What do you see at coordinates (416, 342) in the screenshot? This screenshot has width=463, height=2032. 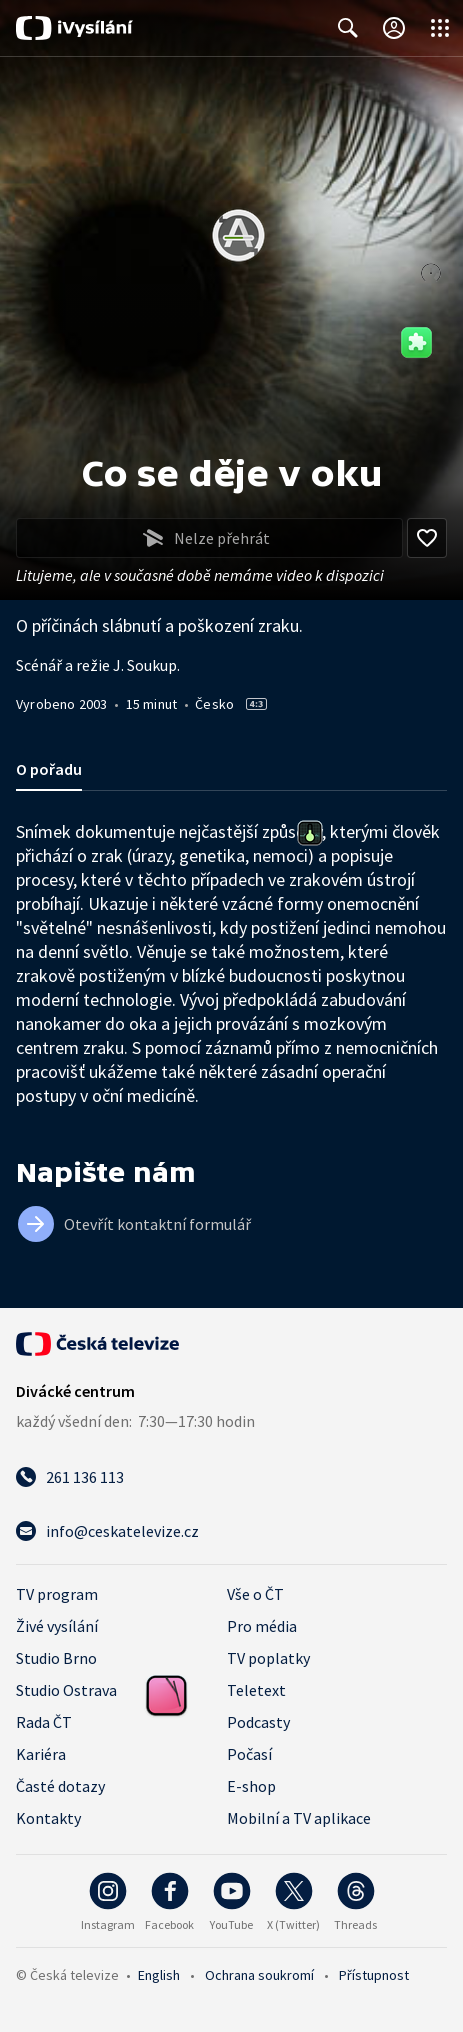 I see `open browser extensions manager` at bounding box center [416, 342].